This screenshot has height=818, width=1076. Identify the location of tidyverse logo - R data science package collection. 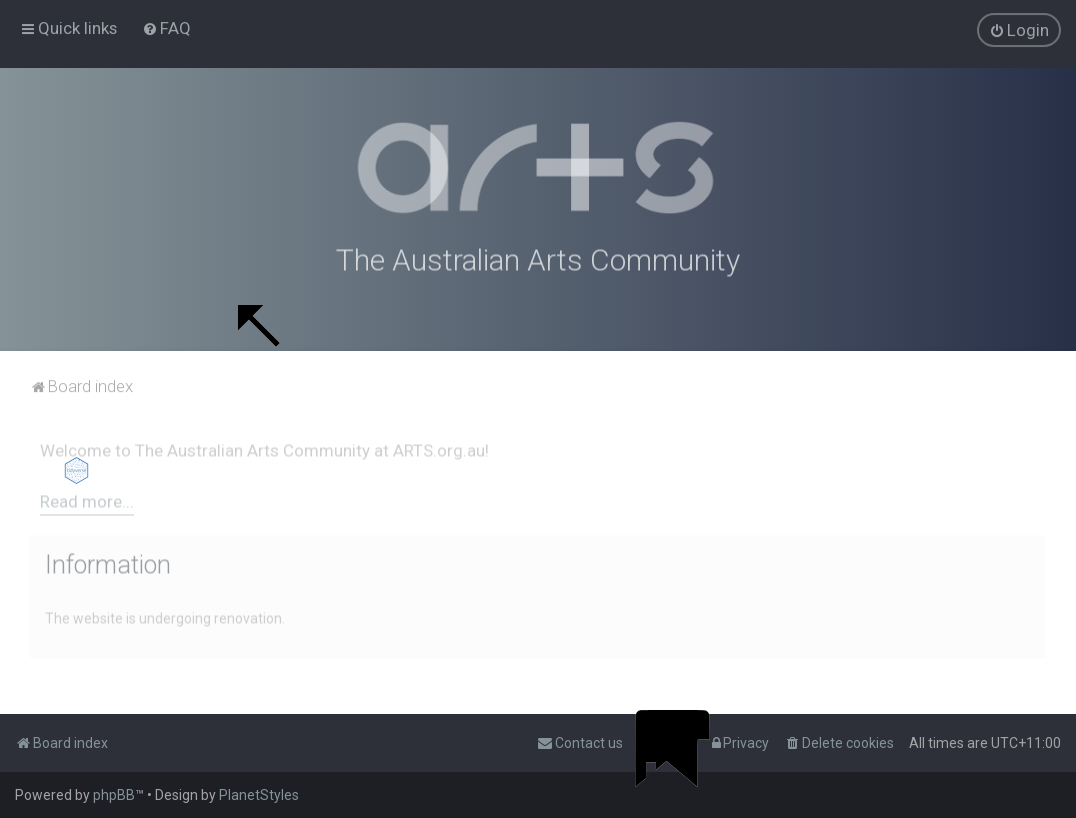
(76, 470).